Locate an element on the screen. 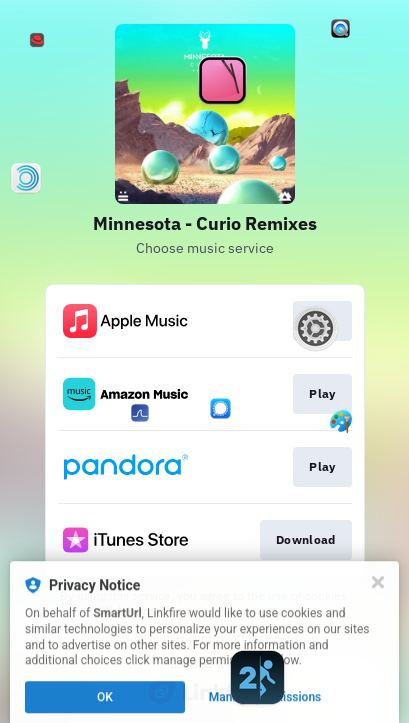 This screenshot has height=723, width=409. open wireshark network protocol analyzer is located at coordinates (140, 413).